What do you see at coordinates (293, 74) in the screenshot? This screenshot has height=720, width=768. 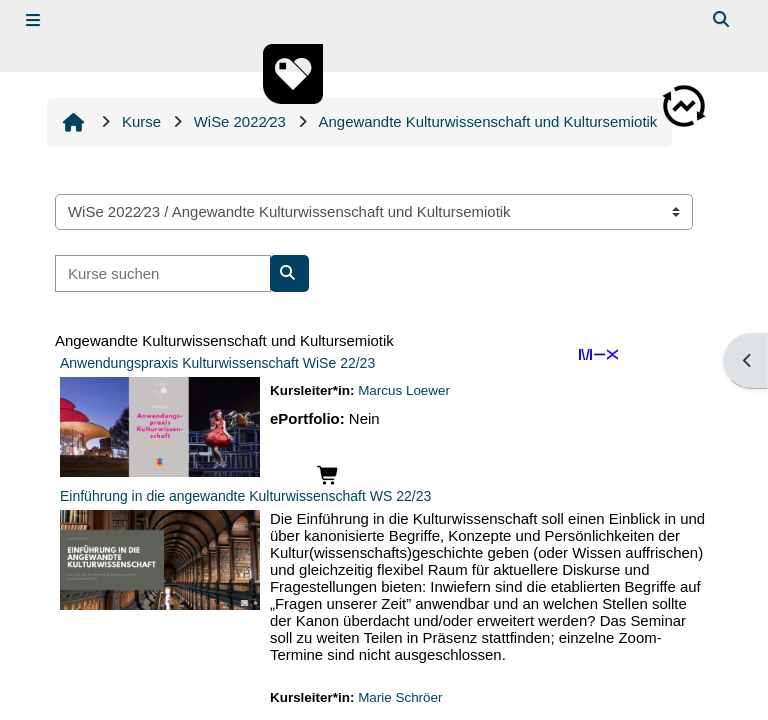 I see `visit payhip website or storefront` at bounding box center [293, 74].